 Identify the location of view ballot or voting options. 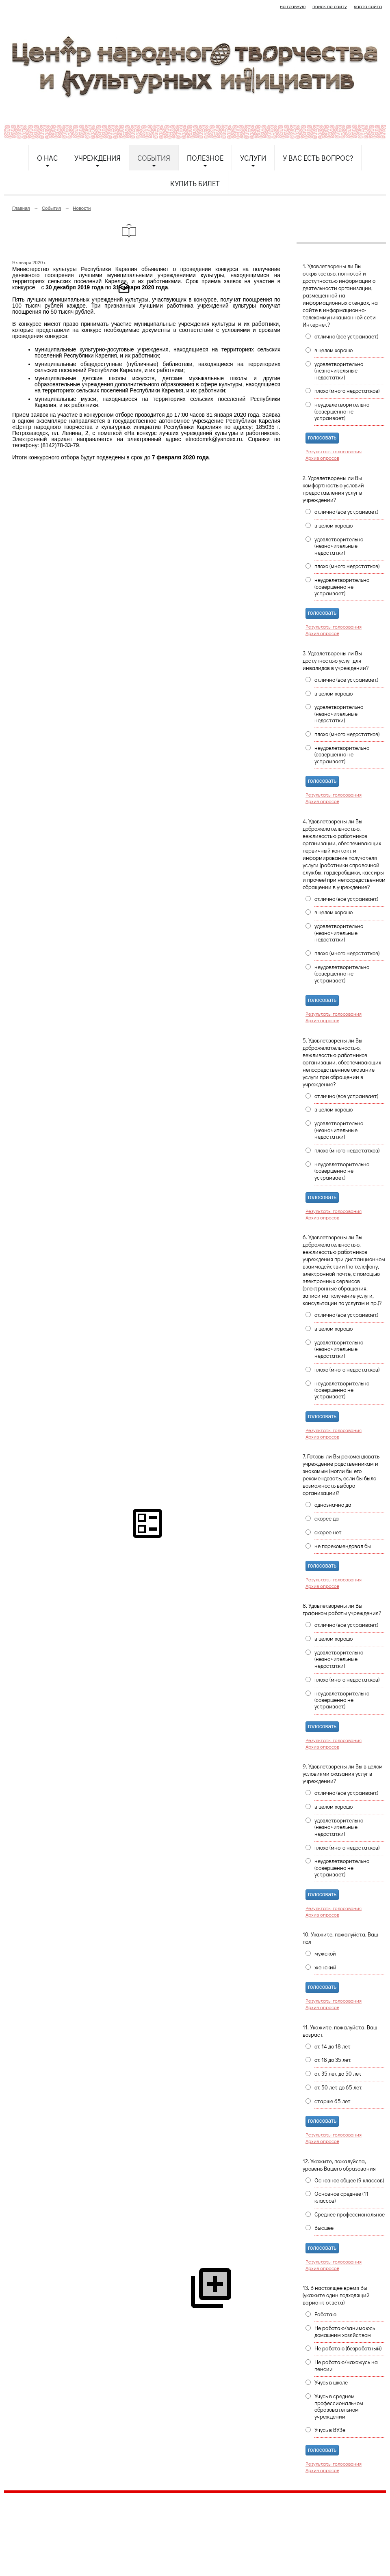
(147, 1523).